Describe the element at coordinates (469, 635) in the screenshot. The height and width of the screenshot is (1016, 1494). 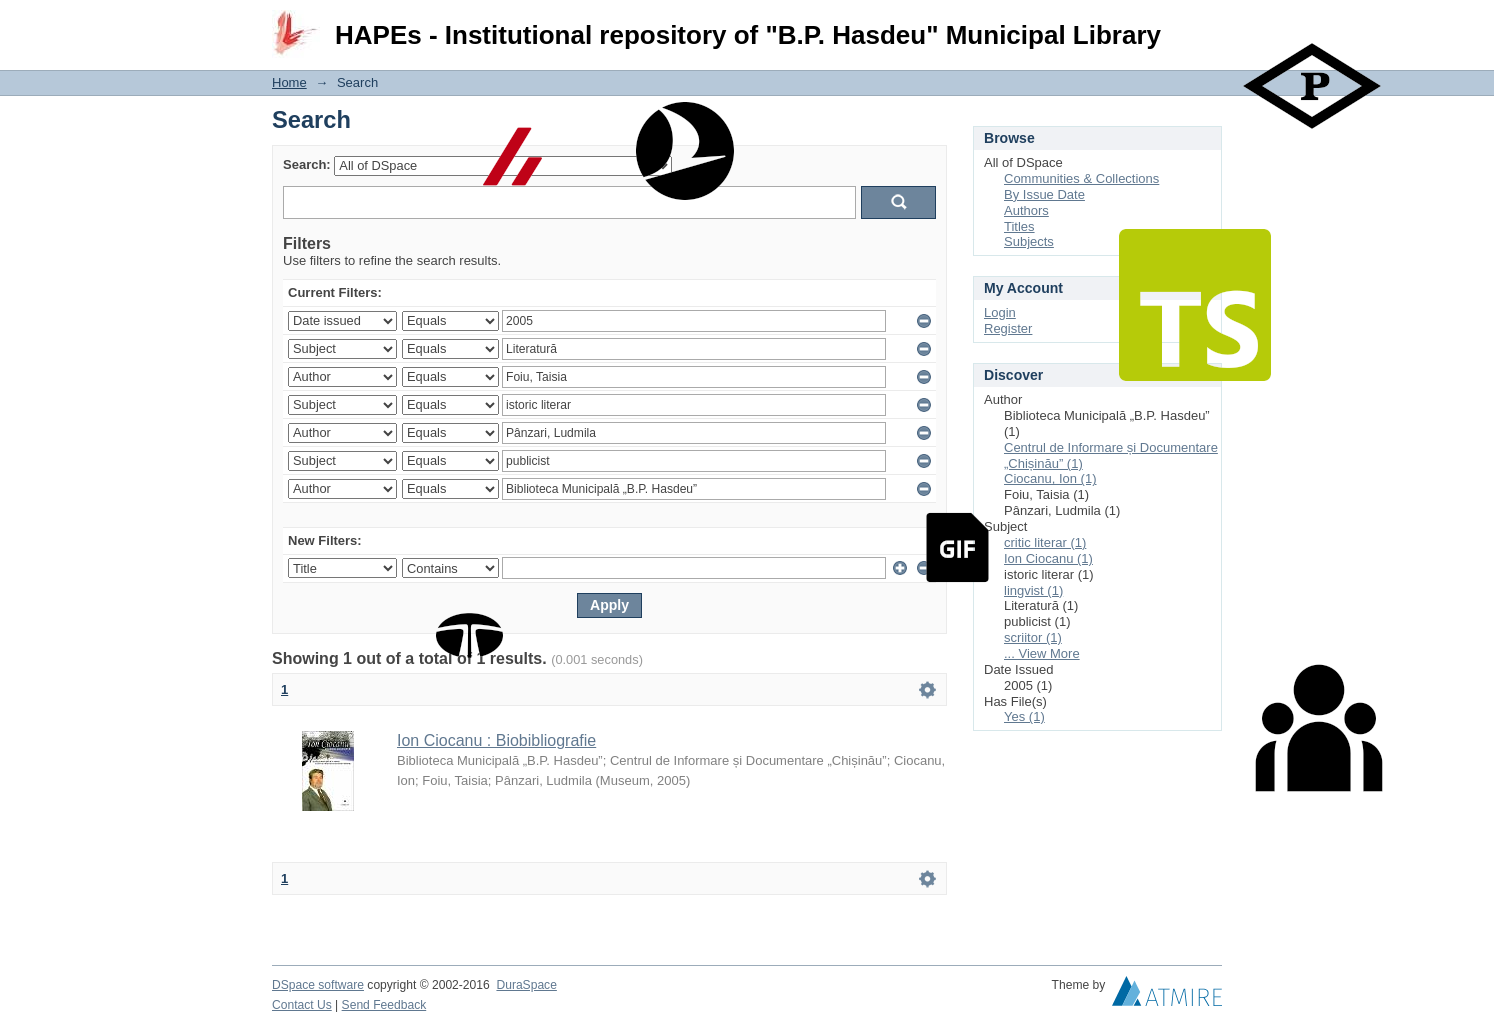
I see `tata group company logo` at that location.